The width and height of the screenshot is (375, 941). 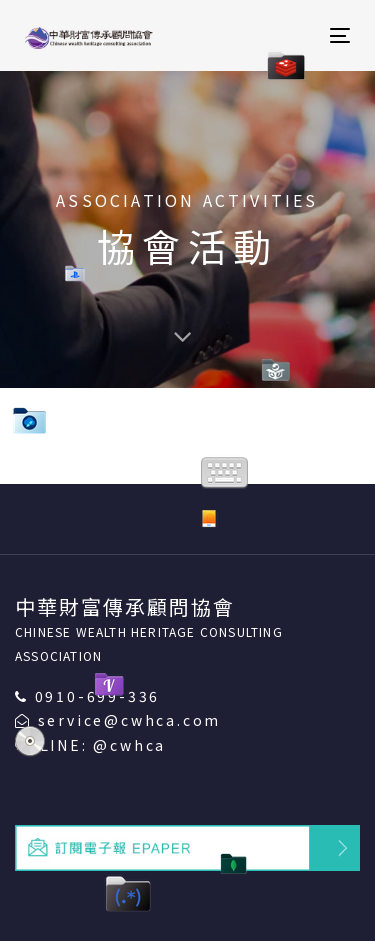 What do you see at coordinates (128, 895) in the screenshot?
I see `folder containing regular expression files or scripts` at bounding box center [128, 895].